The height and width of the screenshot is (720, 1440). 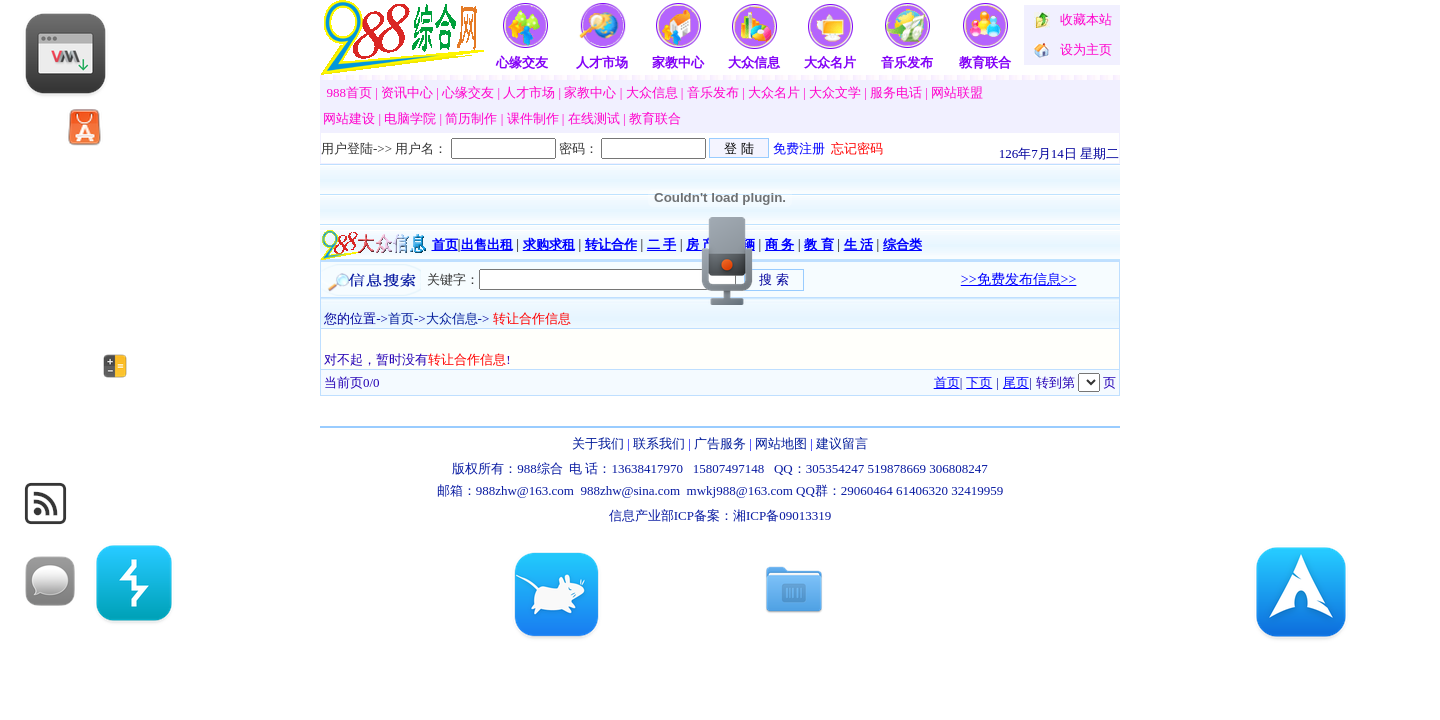 I want to click on open burp suite application, so click(x=134, y=583).